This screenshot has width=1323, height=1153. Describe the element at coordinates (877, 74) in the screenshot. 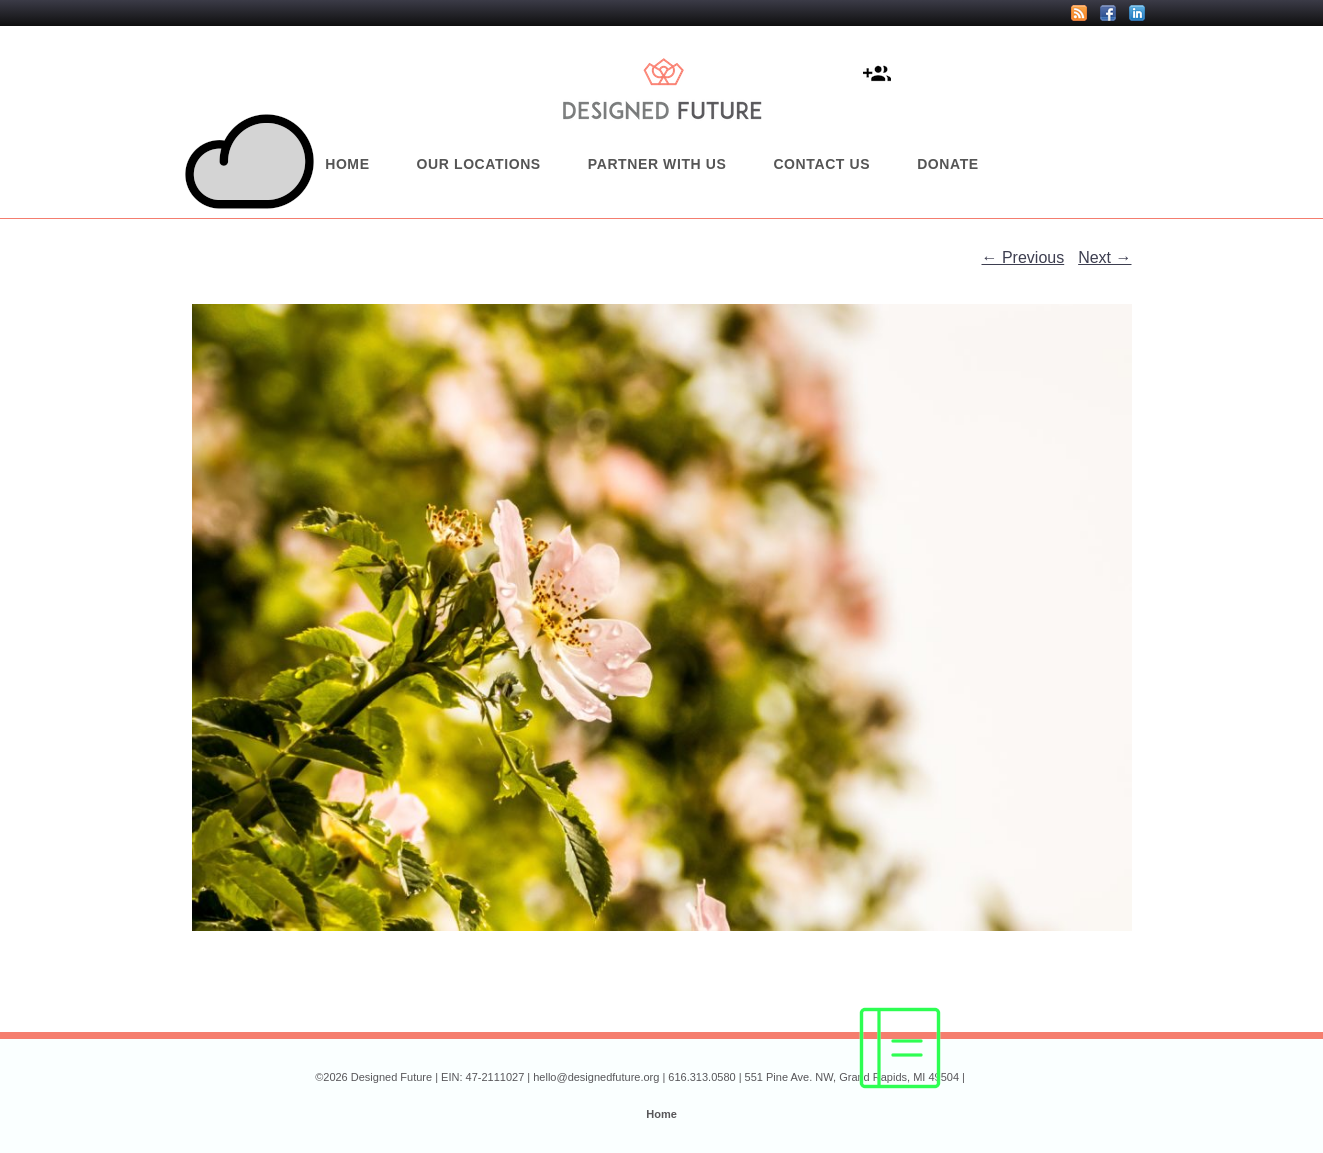

I see `add a new member to a group` at that location.